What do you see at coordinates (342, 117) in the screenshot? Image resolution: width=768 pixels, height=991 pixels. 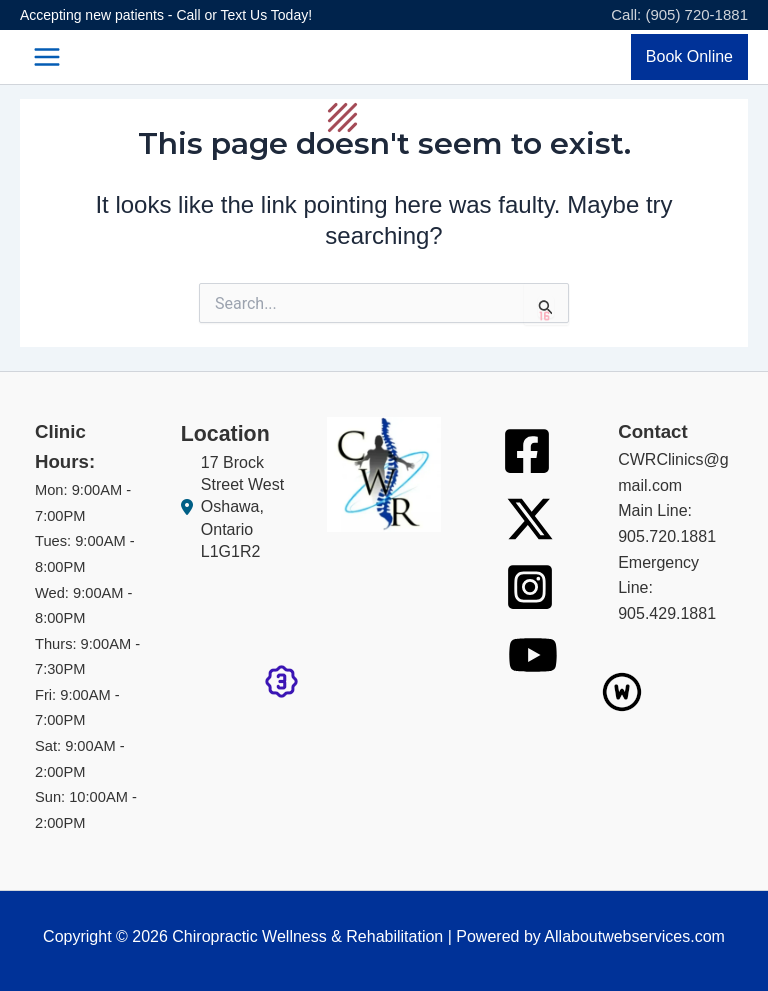 I see `change background style or pattern` at bounding box center [342, 117].